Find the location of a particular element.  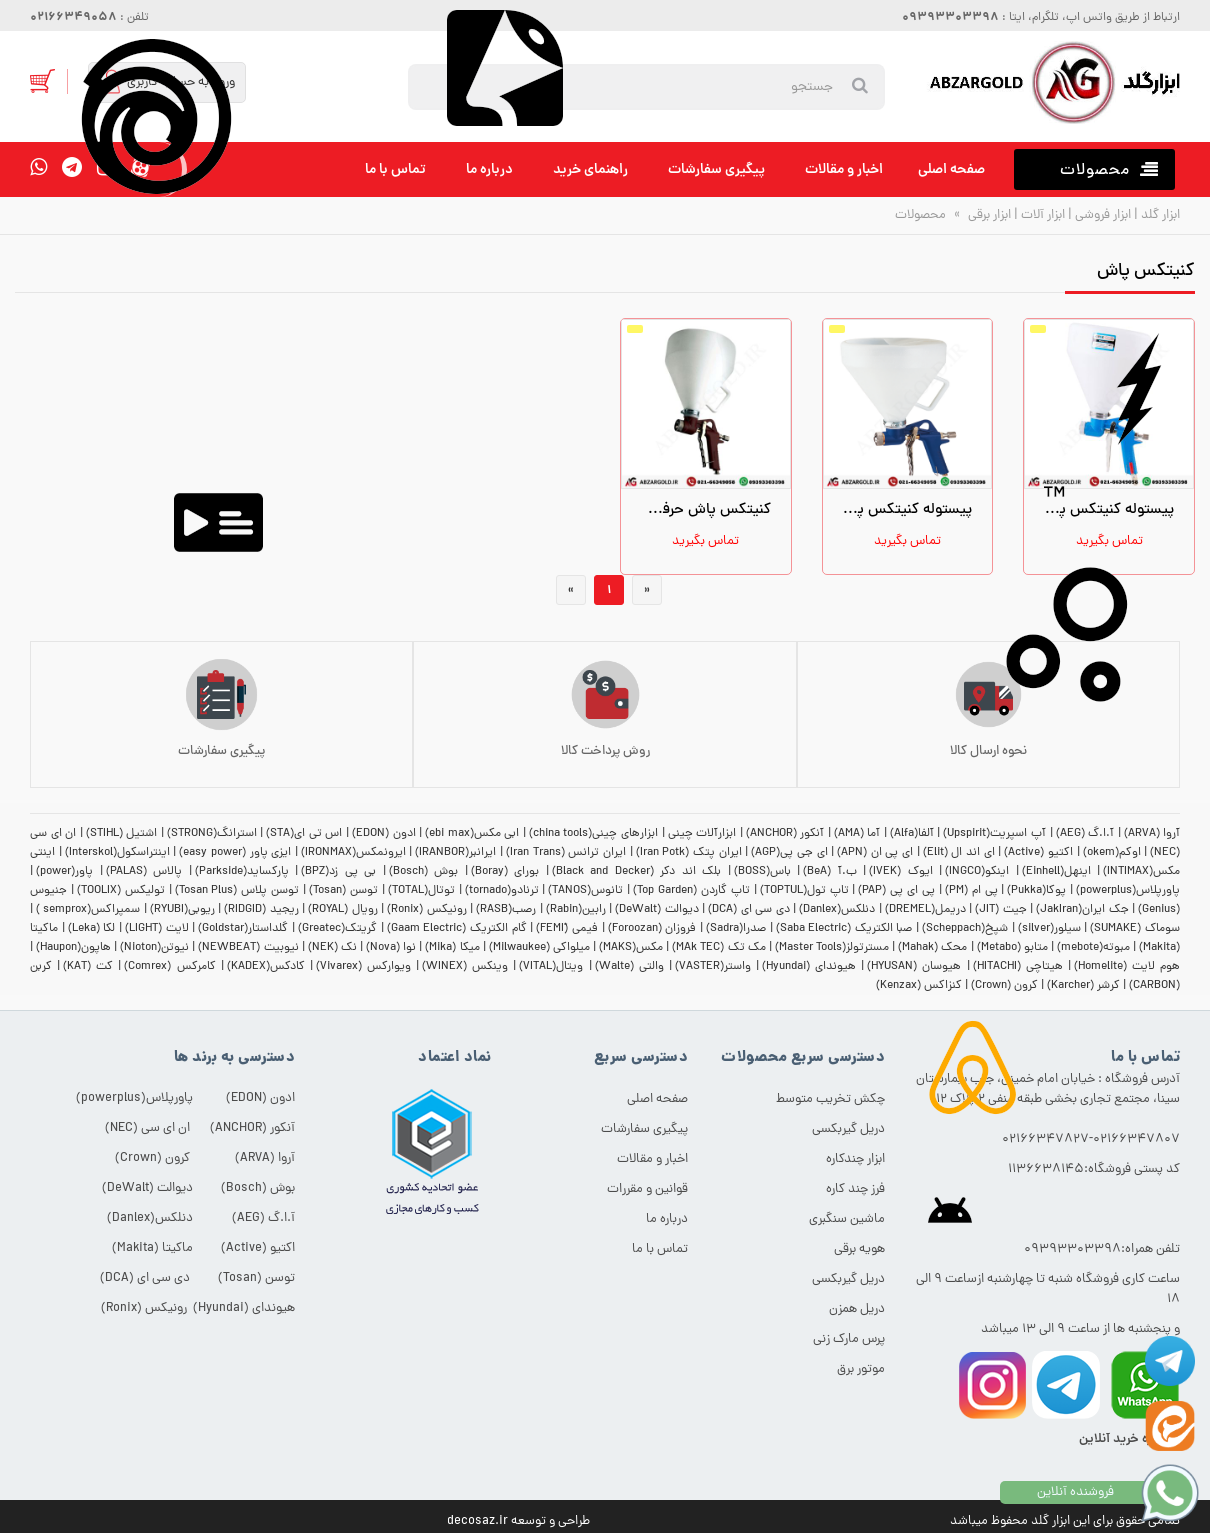

hotwire brand logo is located at coordinates (1139, 389).